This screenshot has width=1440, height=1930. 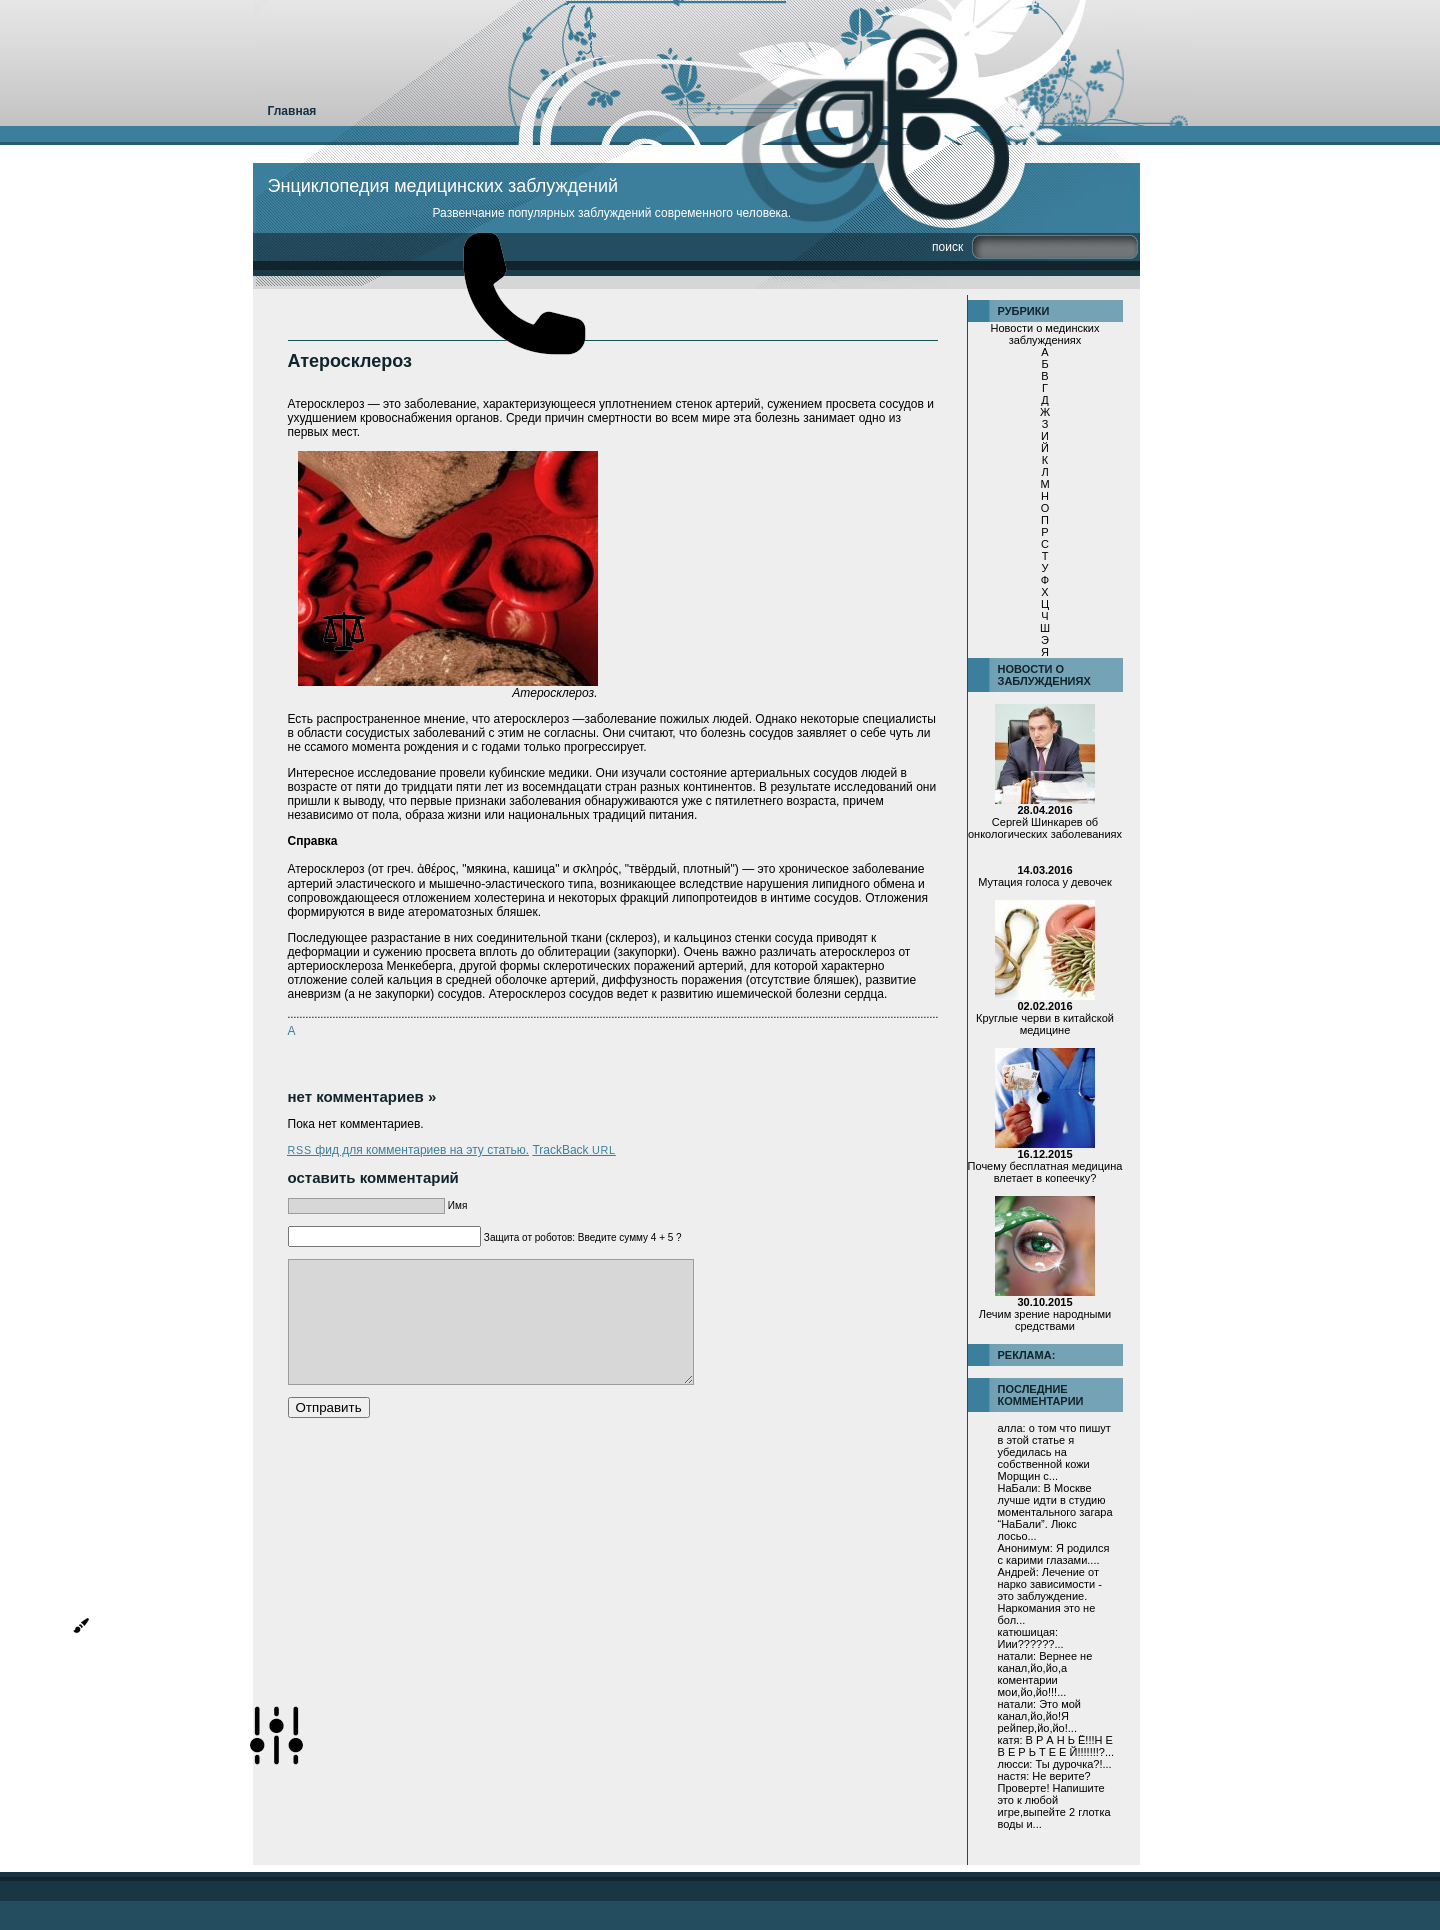 What do you see at coordinates (81, 1625) in the screenshot?
I see `access drawing or painting tools` at bounding box center [81, 1625].